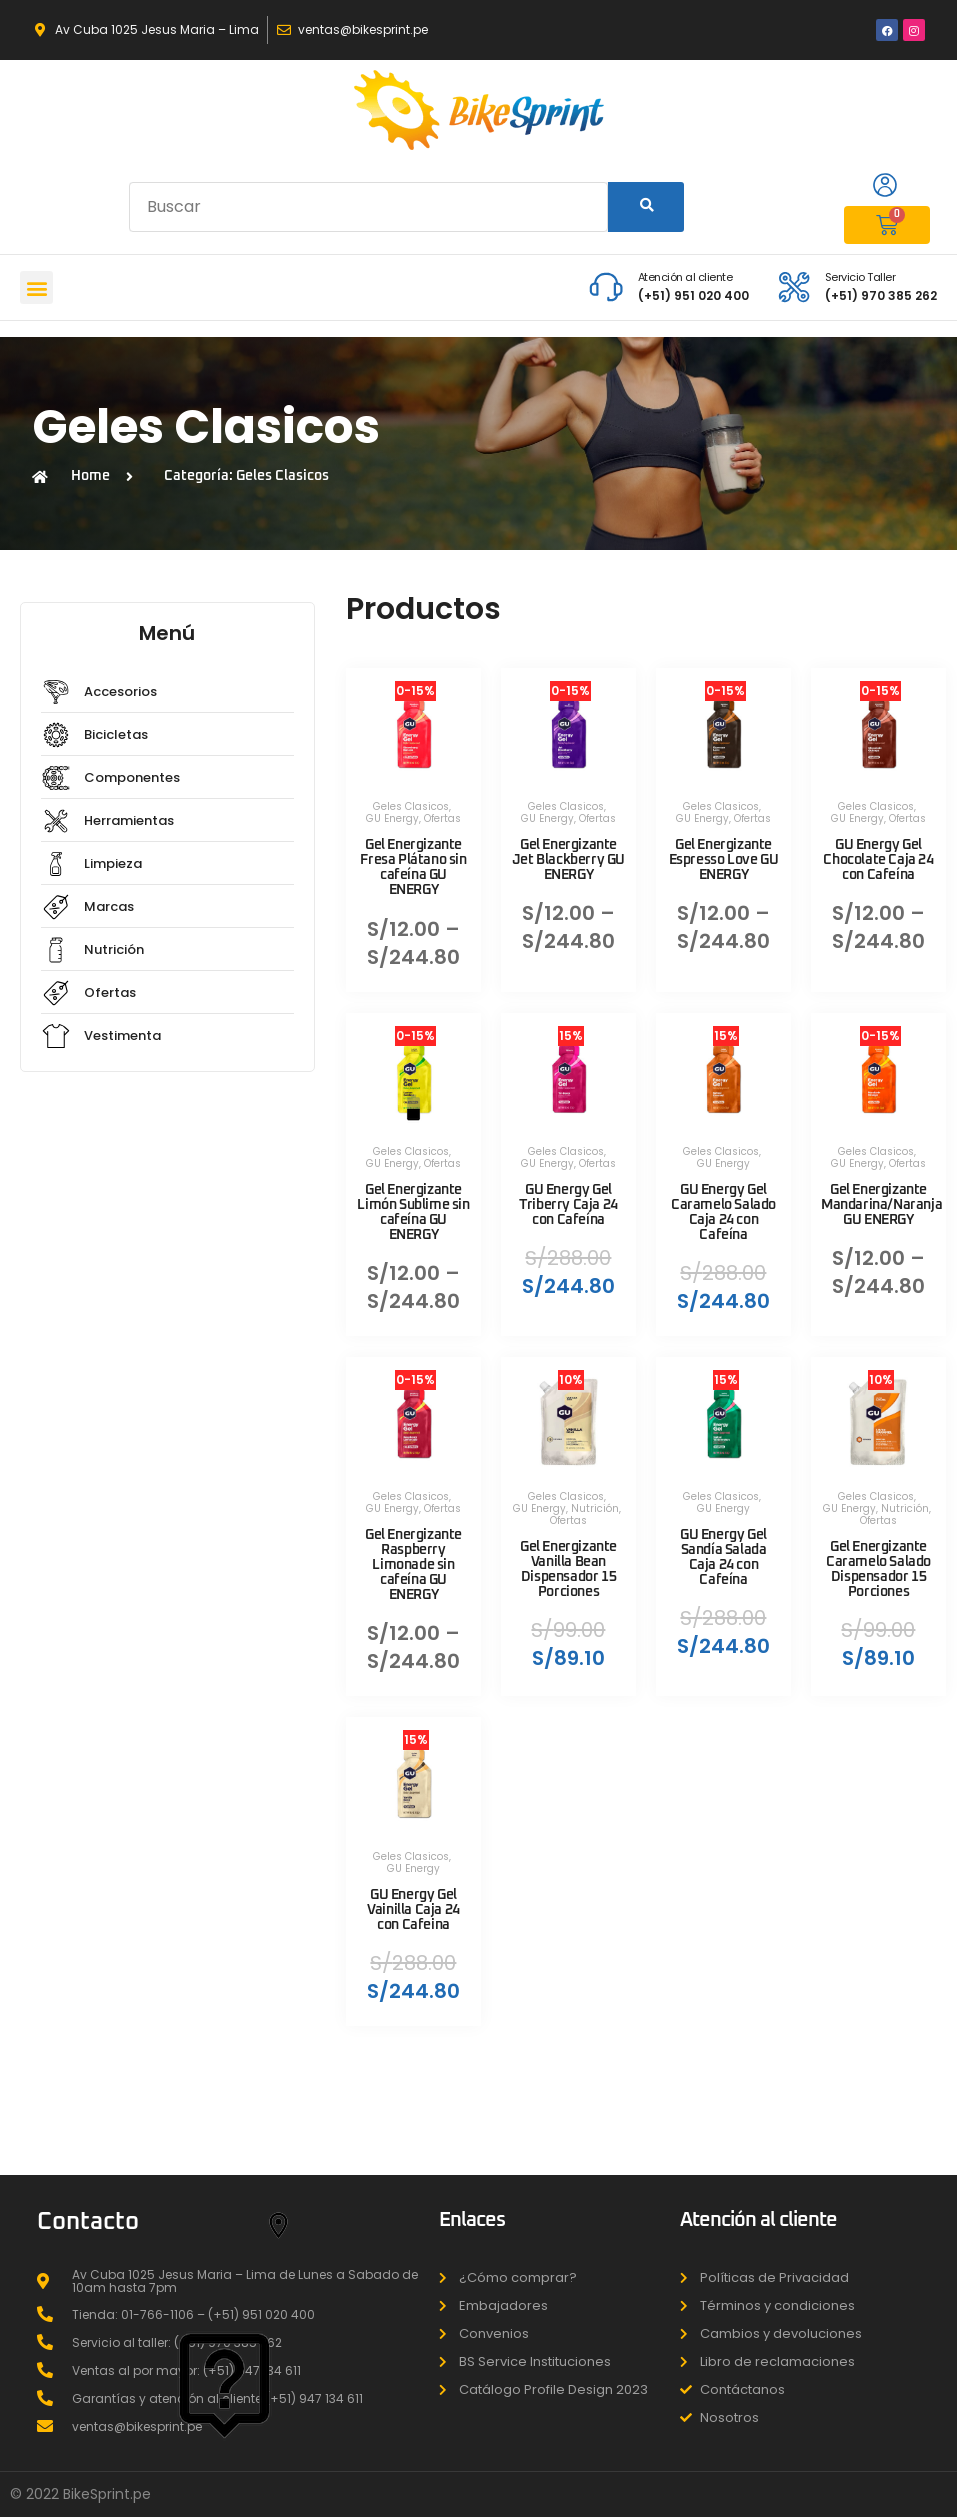 This screenshot has width=957, height=2517. I want to click on access live help or support chat, so click(224, 2383).